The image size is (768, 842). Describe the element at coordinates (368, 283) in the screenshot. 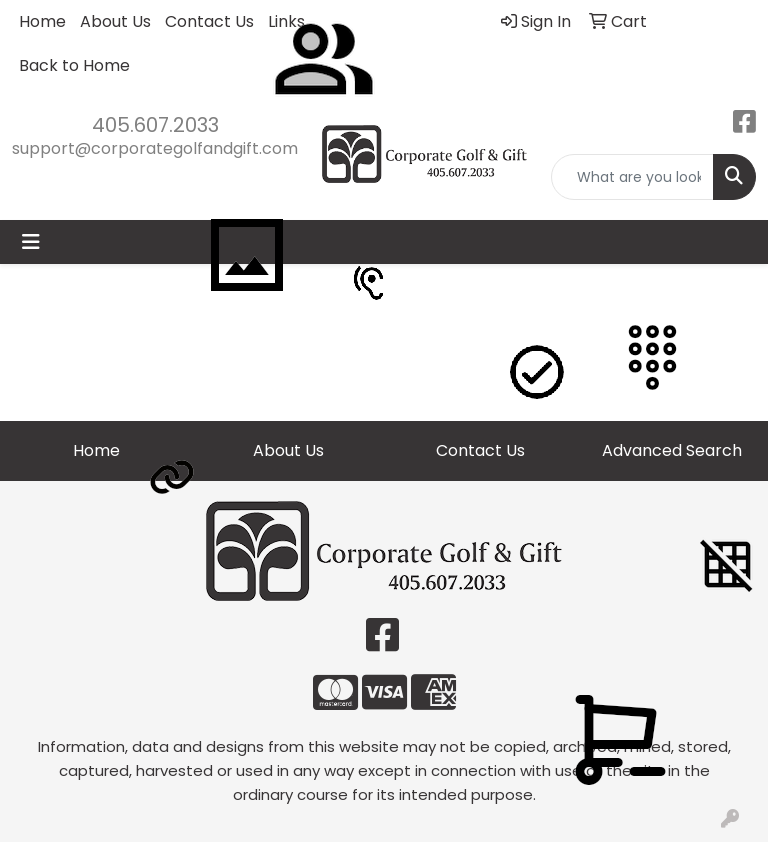

I see `access hearing or audio accessibility settings` at that location.